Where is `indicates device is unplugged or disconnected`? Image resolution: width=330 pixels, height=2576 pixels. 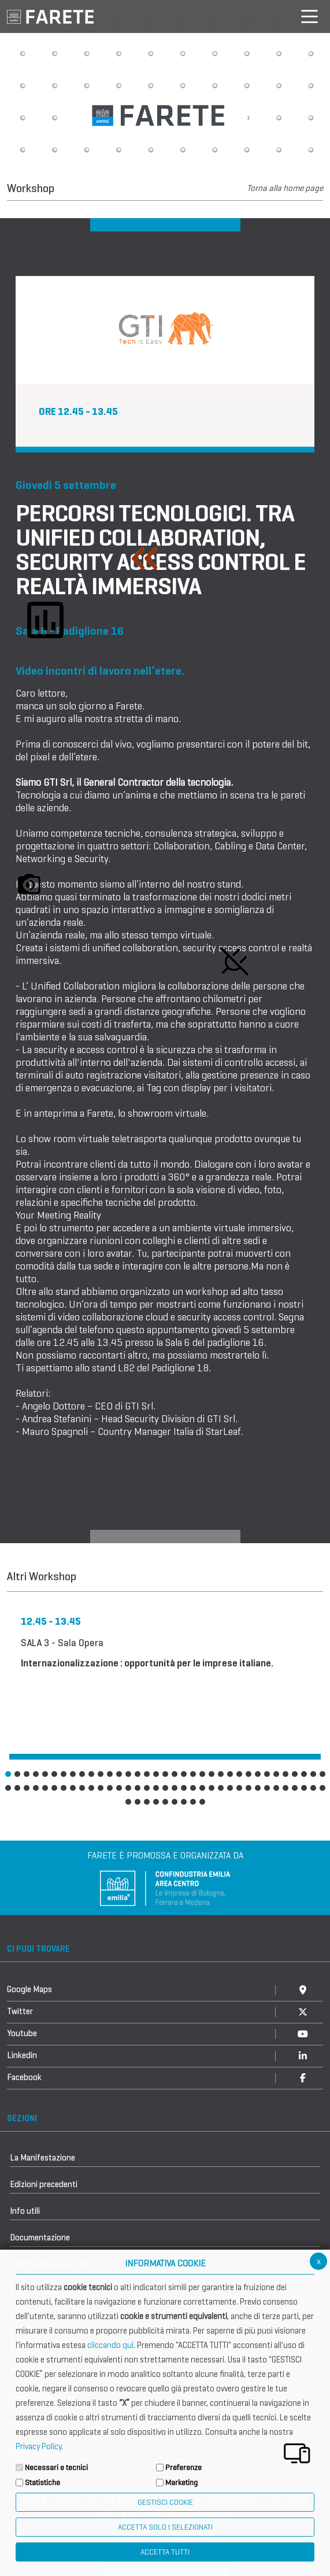
indicates device is unplugged or disconnected is located at coordinates (234, 961).